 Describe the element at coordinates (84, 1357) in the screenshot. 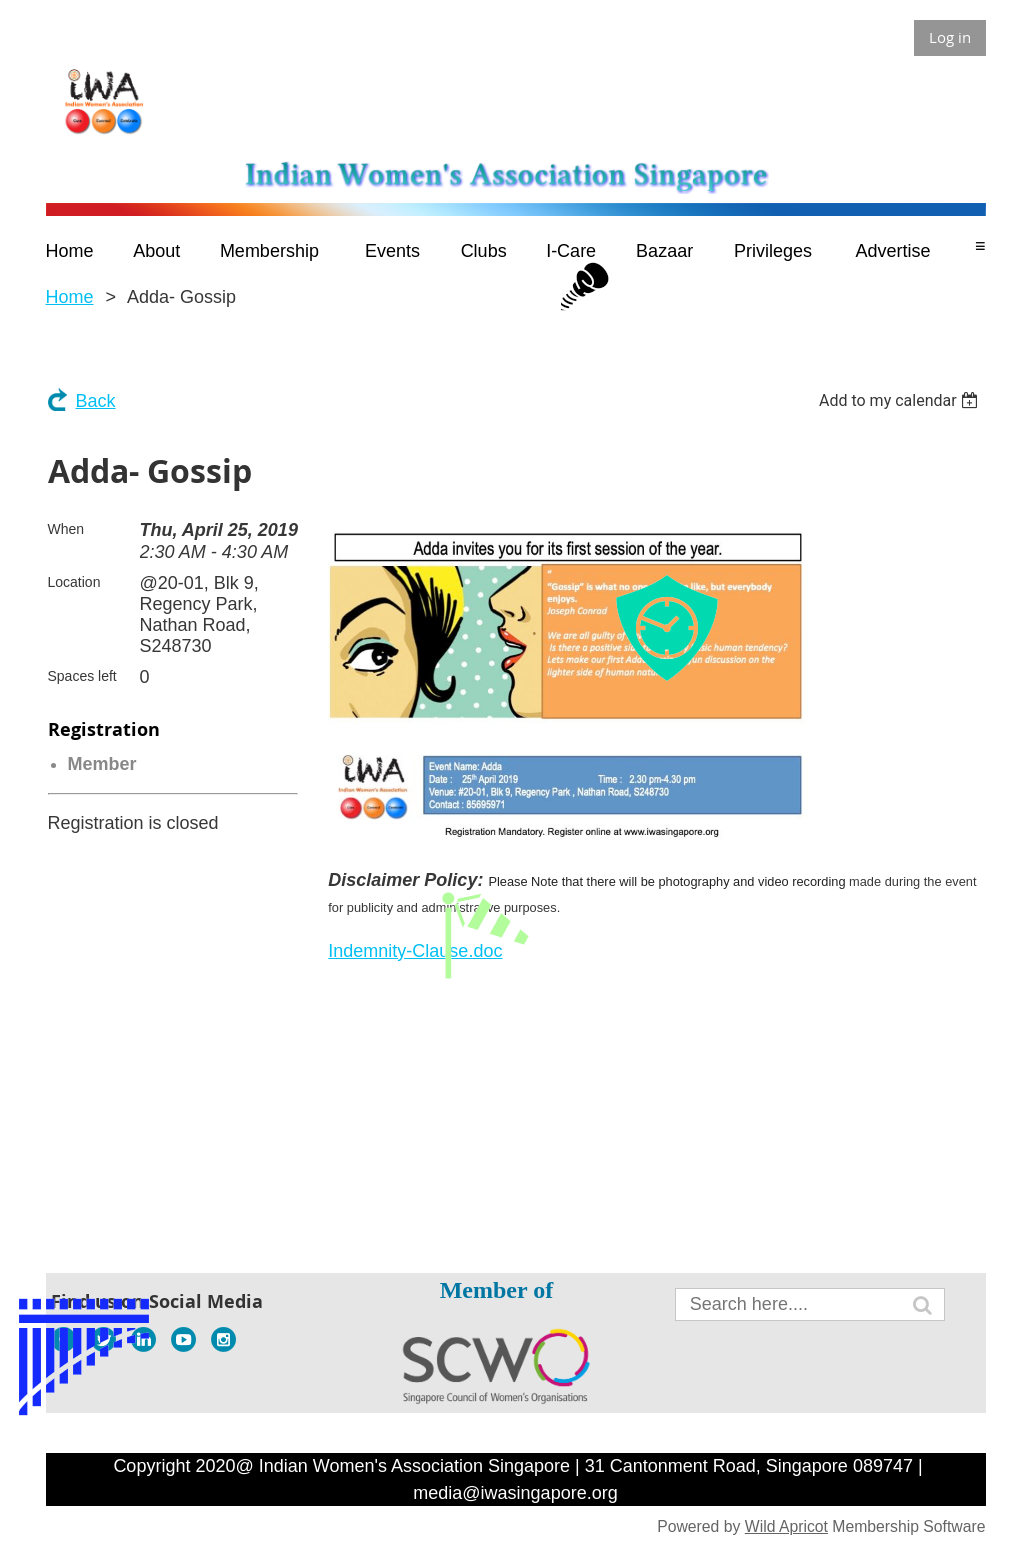

I see `access music or audio settings` at that location.